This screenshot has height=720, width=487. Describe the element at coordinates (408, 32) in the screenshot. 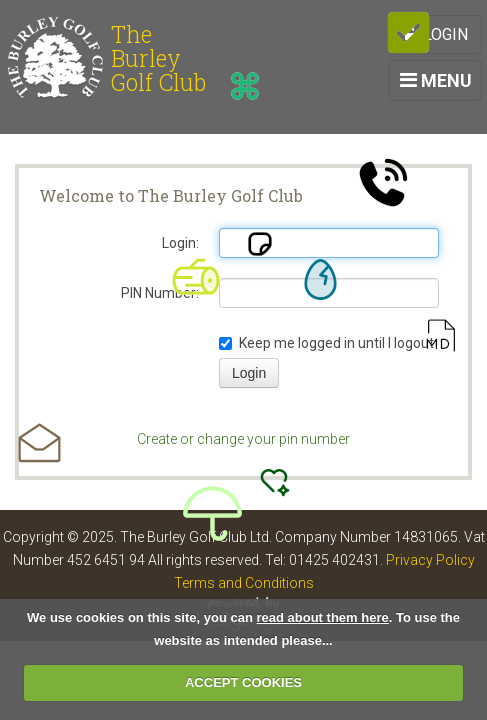

I see `a selected or checked item` at that location.